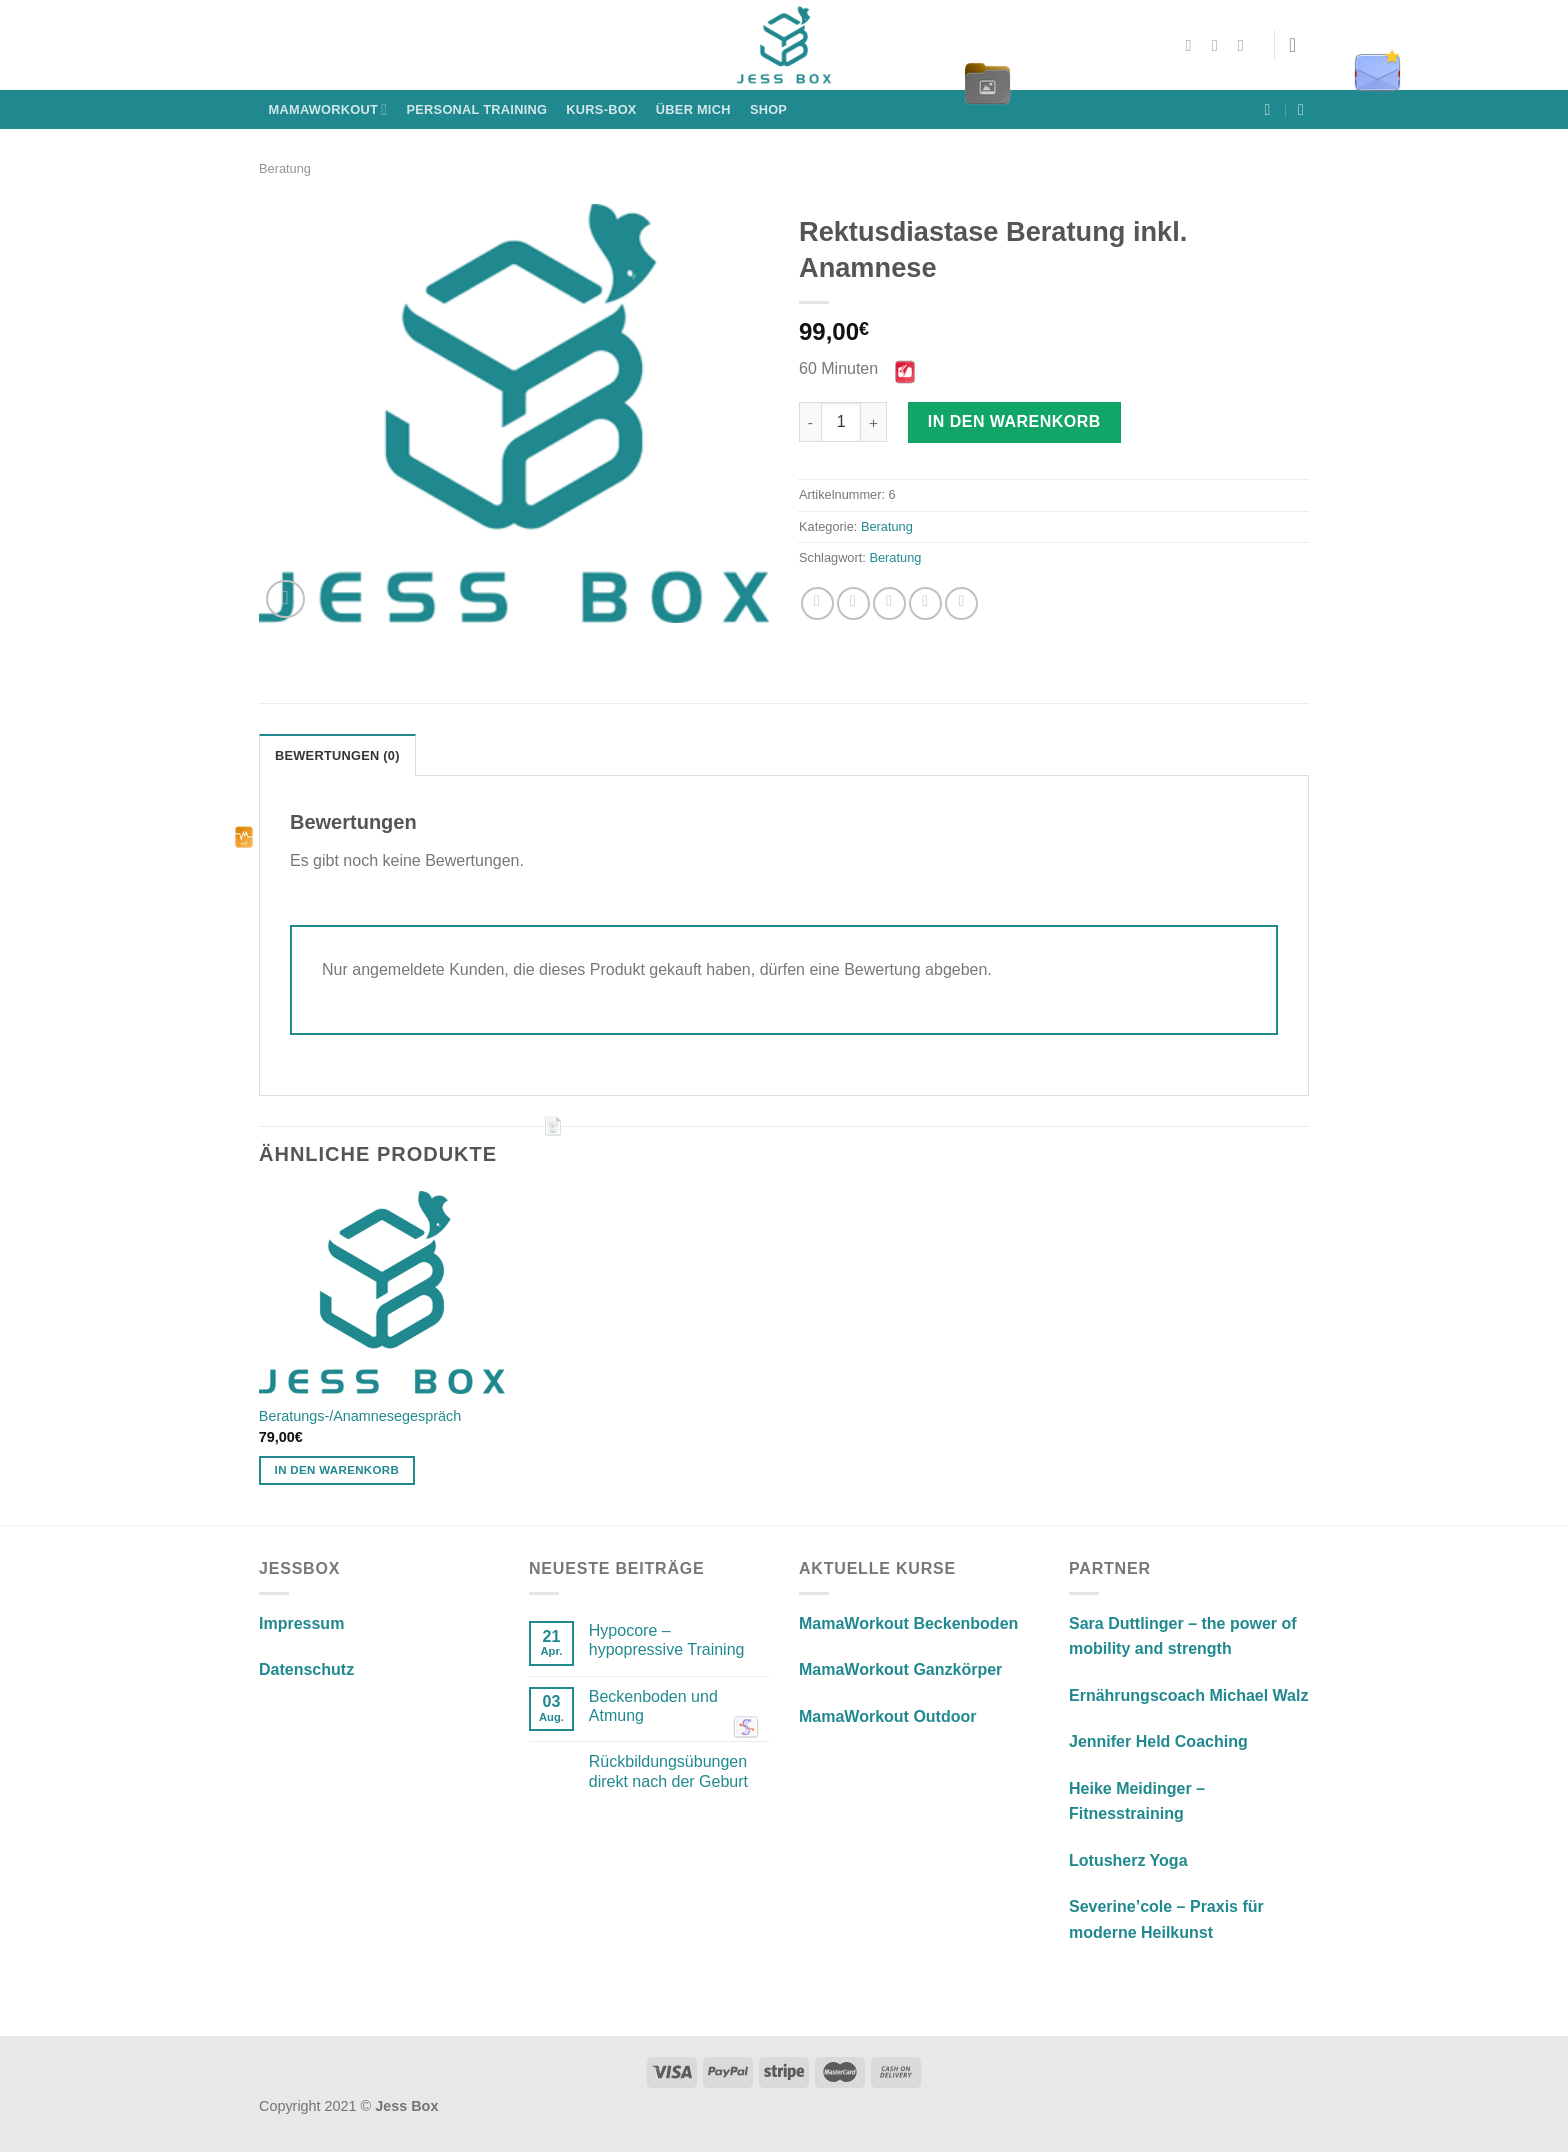 This screenshot has height=2152, width=1568. What do you see at coordinates (1377, 72) in the screenshot?
I see `mark email as unread` at bounding box center [1377, 72].